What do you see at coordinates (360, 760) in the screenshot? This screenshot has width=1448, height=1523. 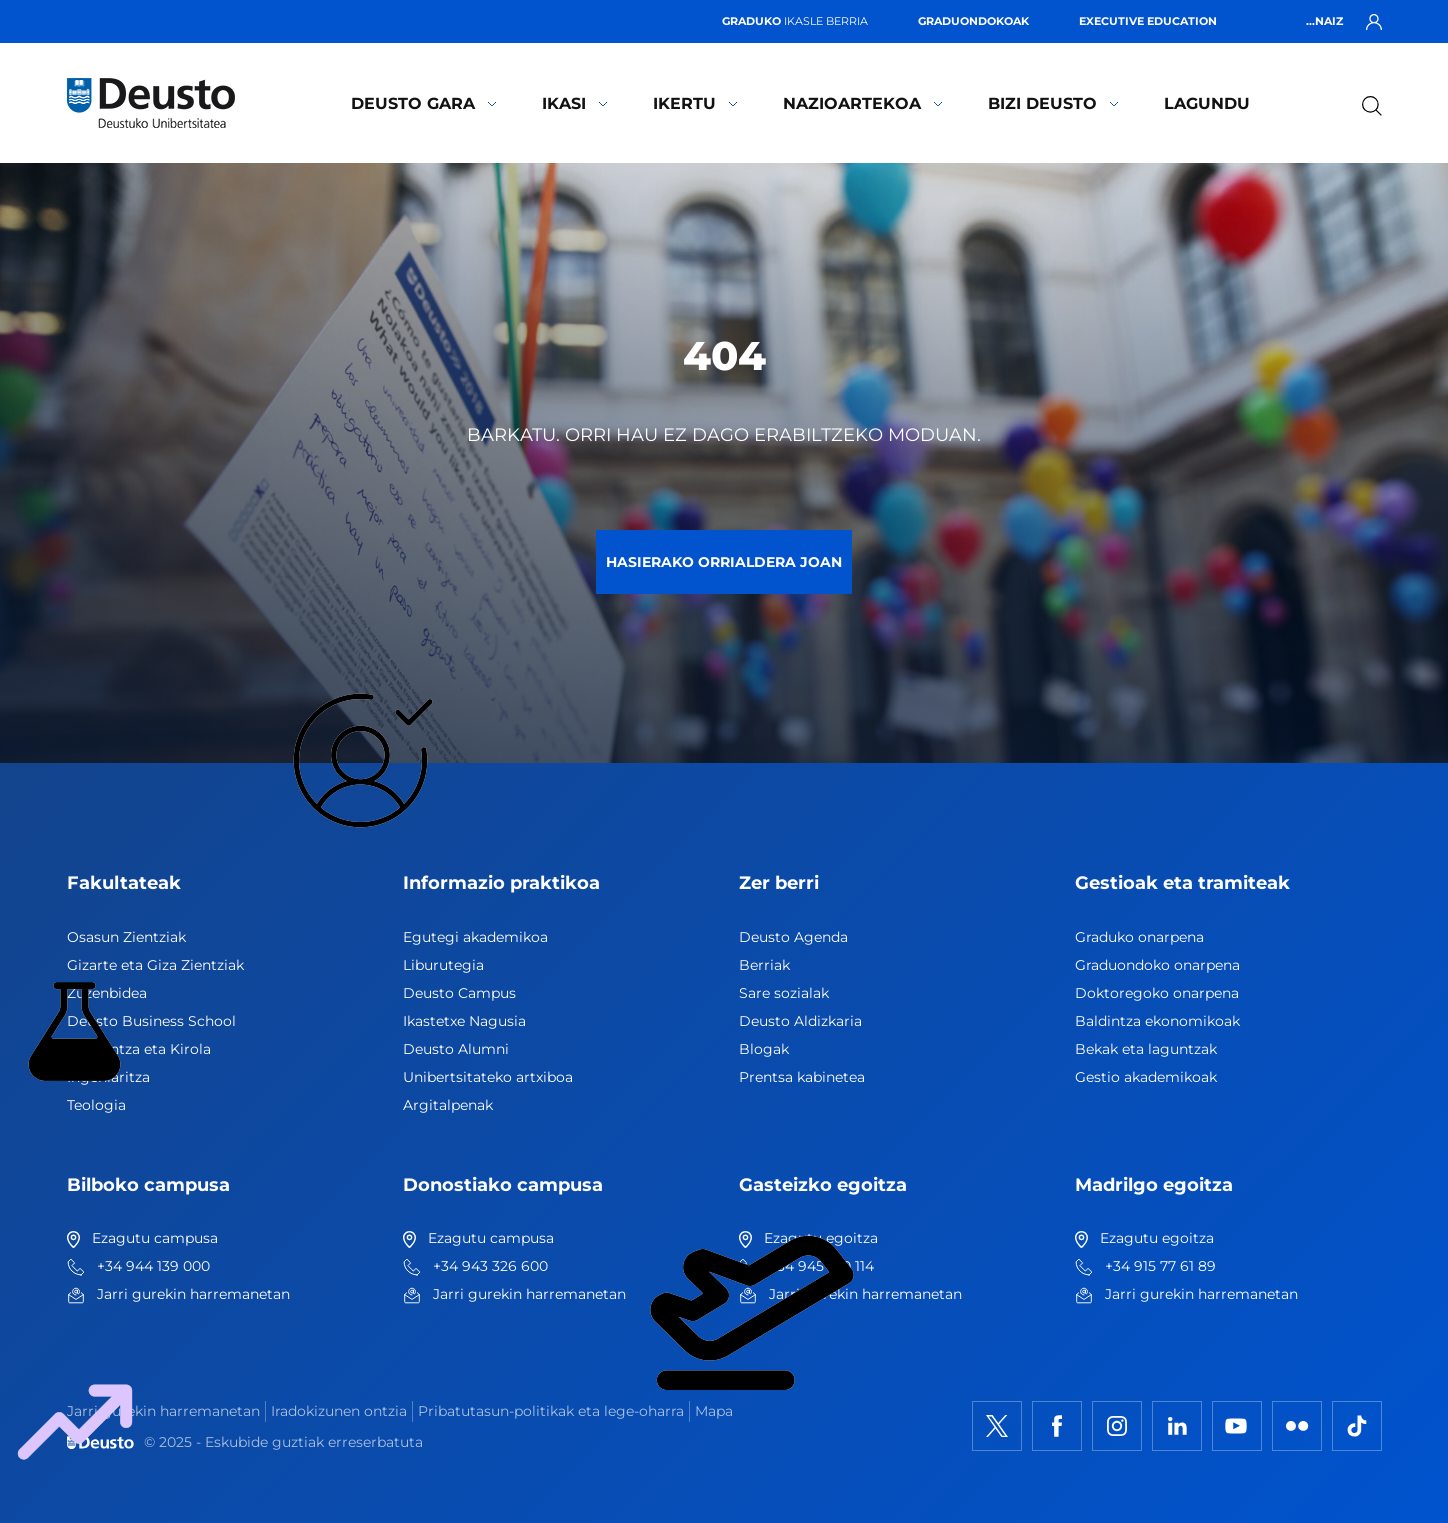 I see `verified user account` at bounding box center [360, 760].